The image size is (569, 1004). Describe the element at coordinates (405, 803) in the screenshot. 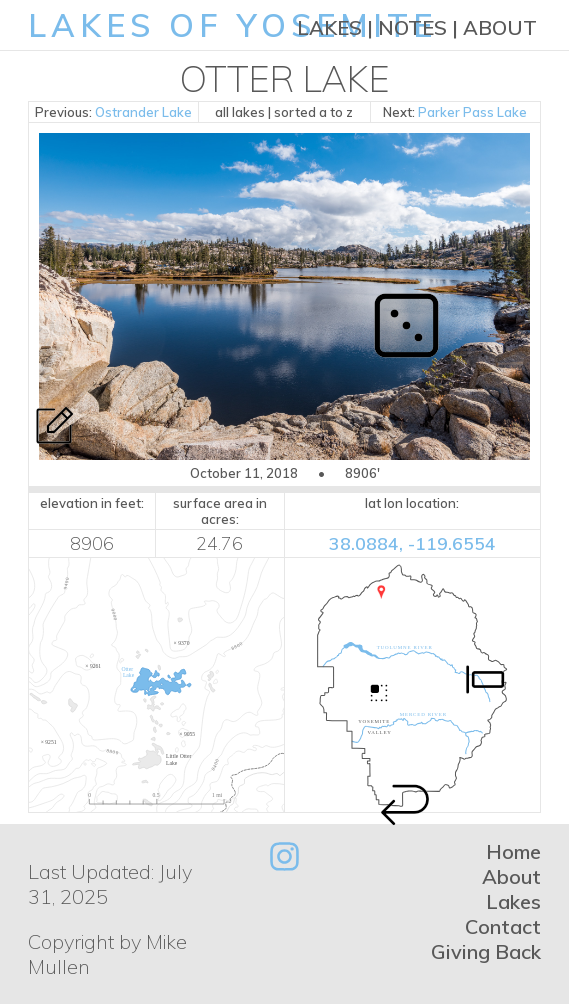

I see `undo or go back to previous state` at that location.